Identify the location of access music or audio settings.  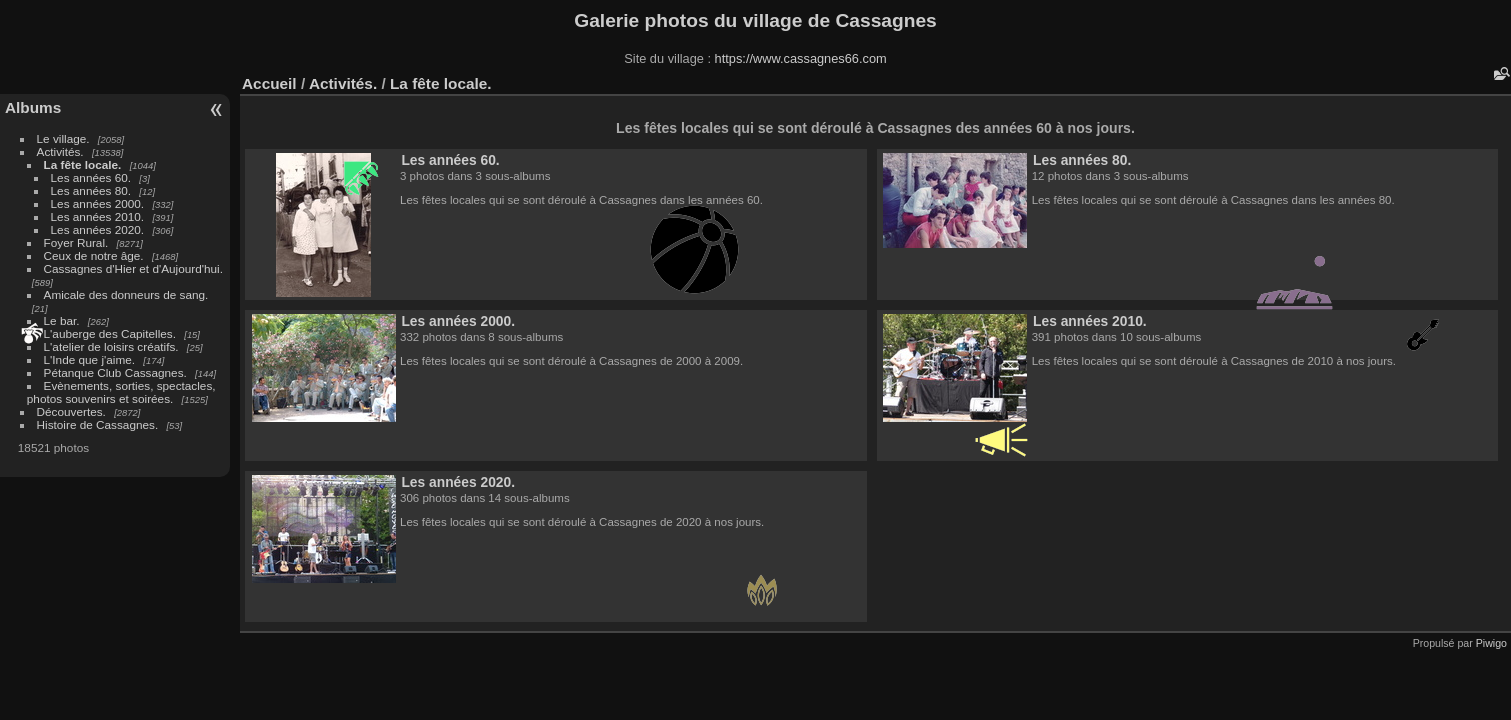
(1423, 335).